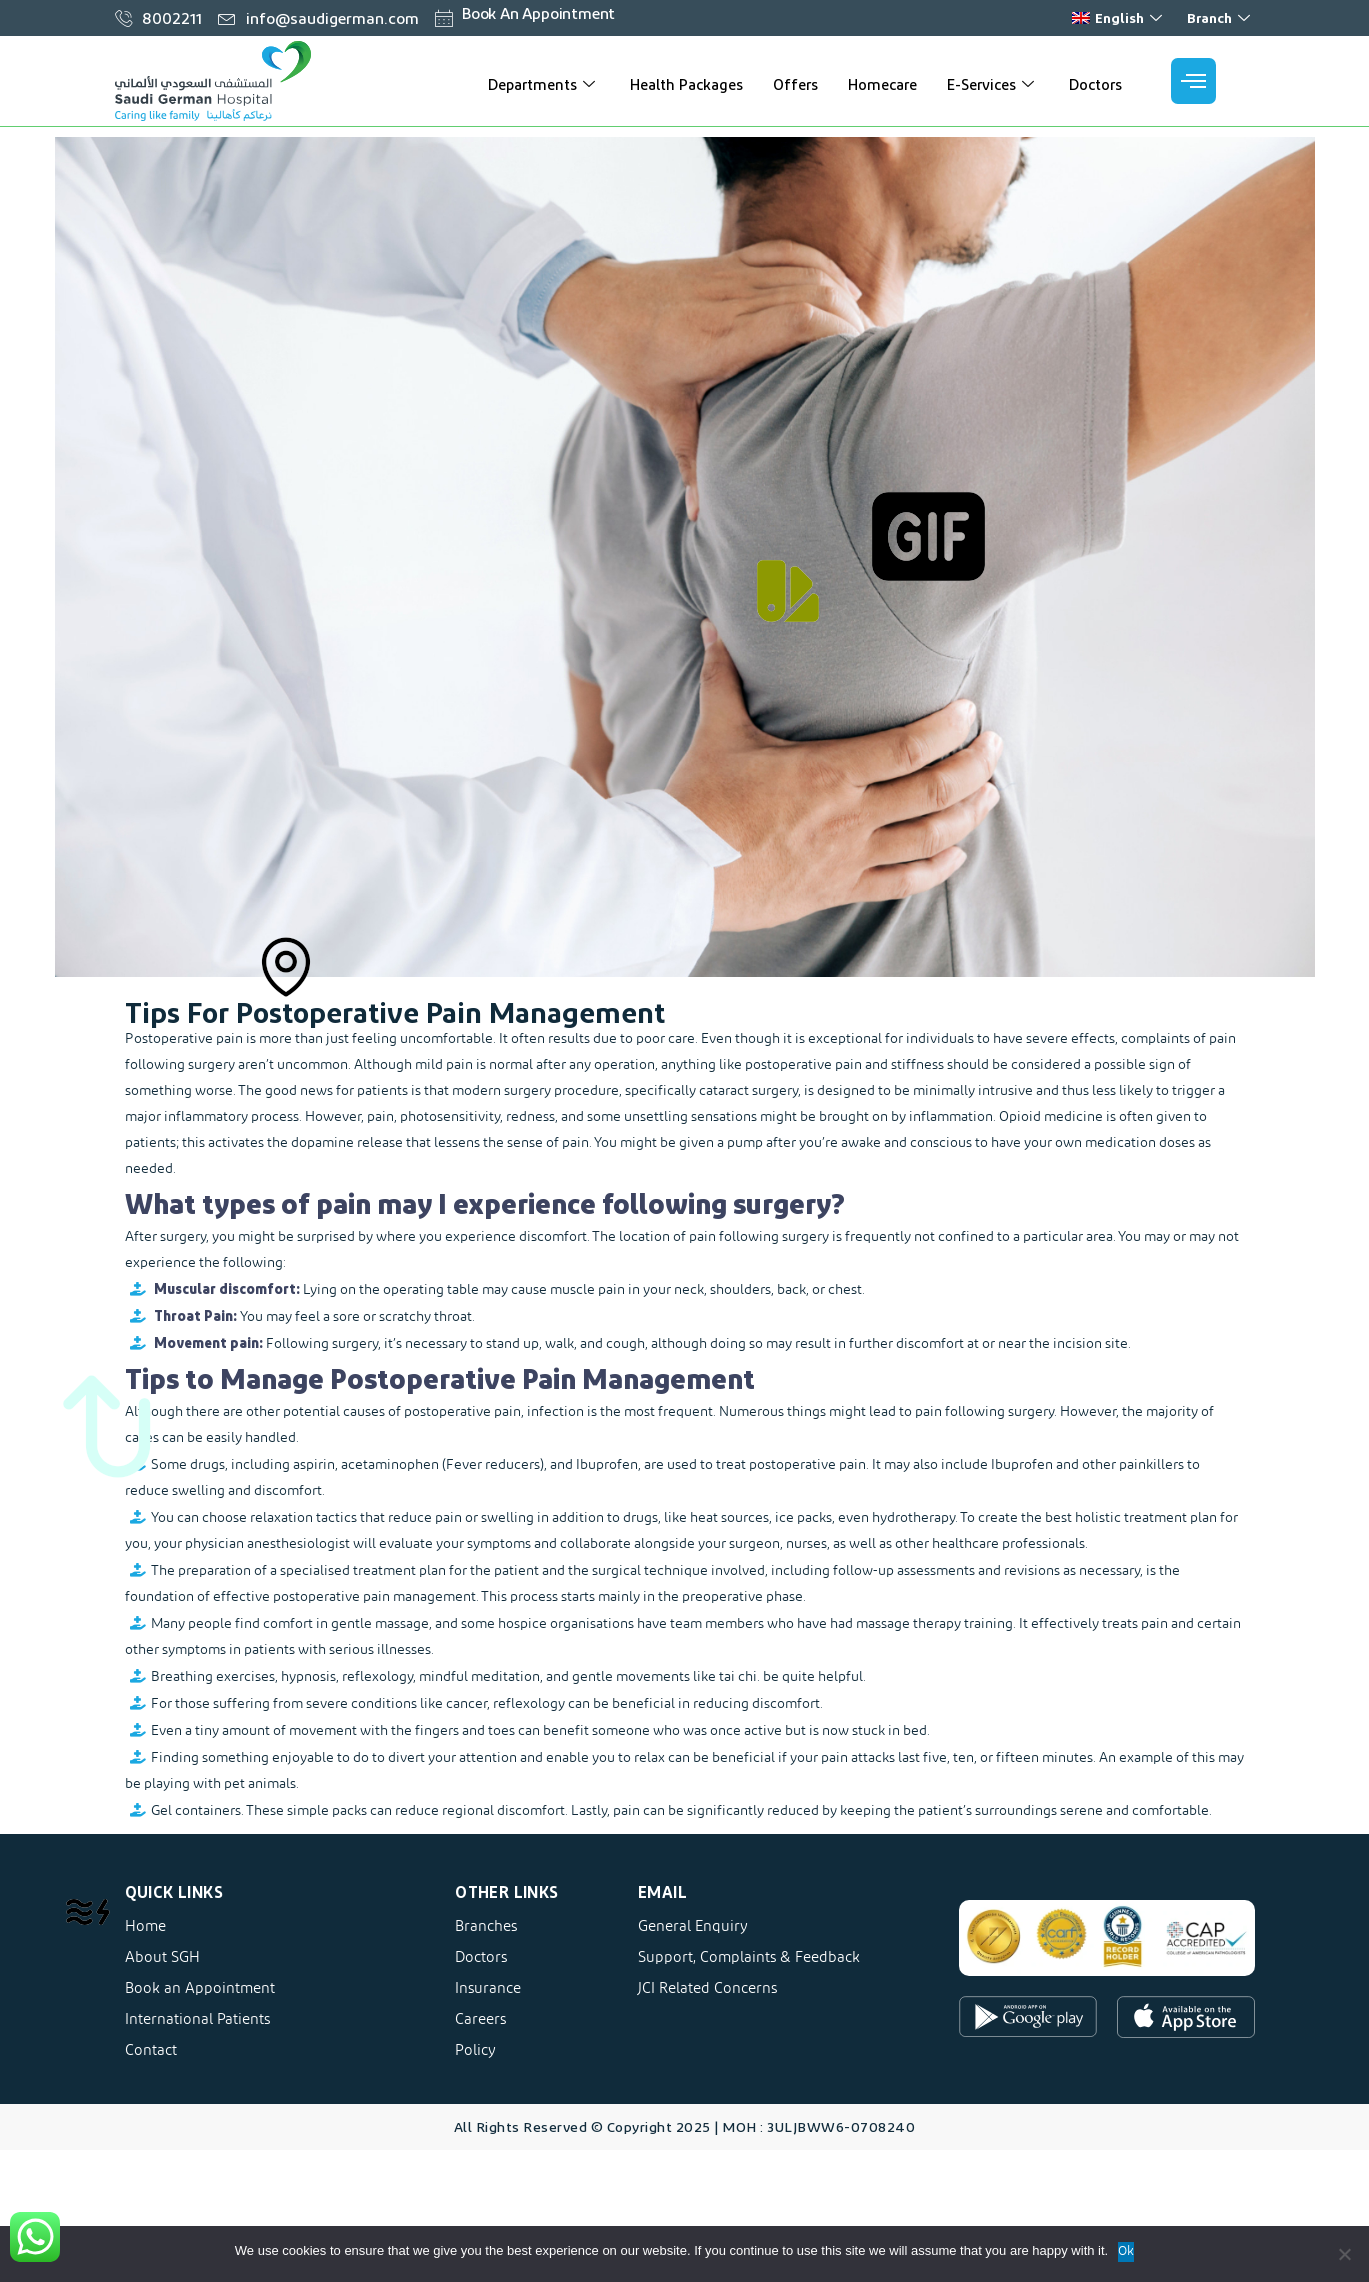  Describe the element at coordinates (88, 1912) in the screenshot. I see `hydroelectric power generation` at that location.